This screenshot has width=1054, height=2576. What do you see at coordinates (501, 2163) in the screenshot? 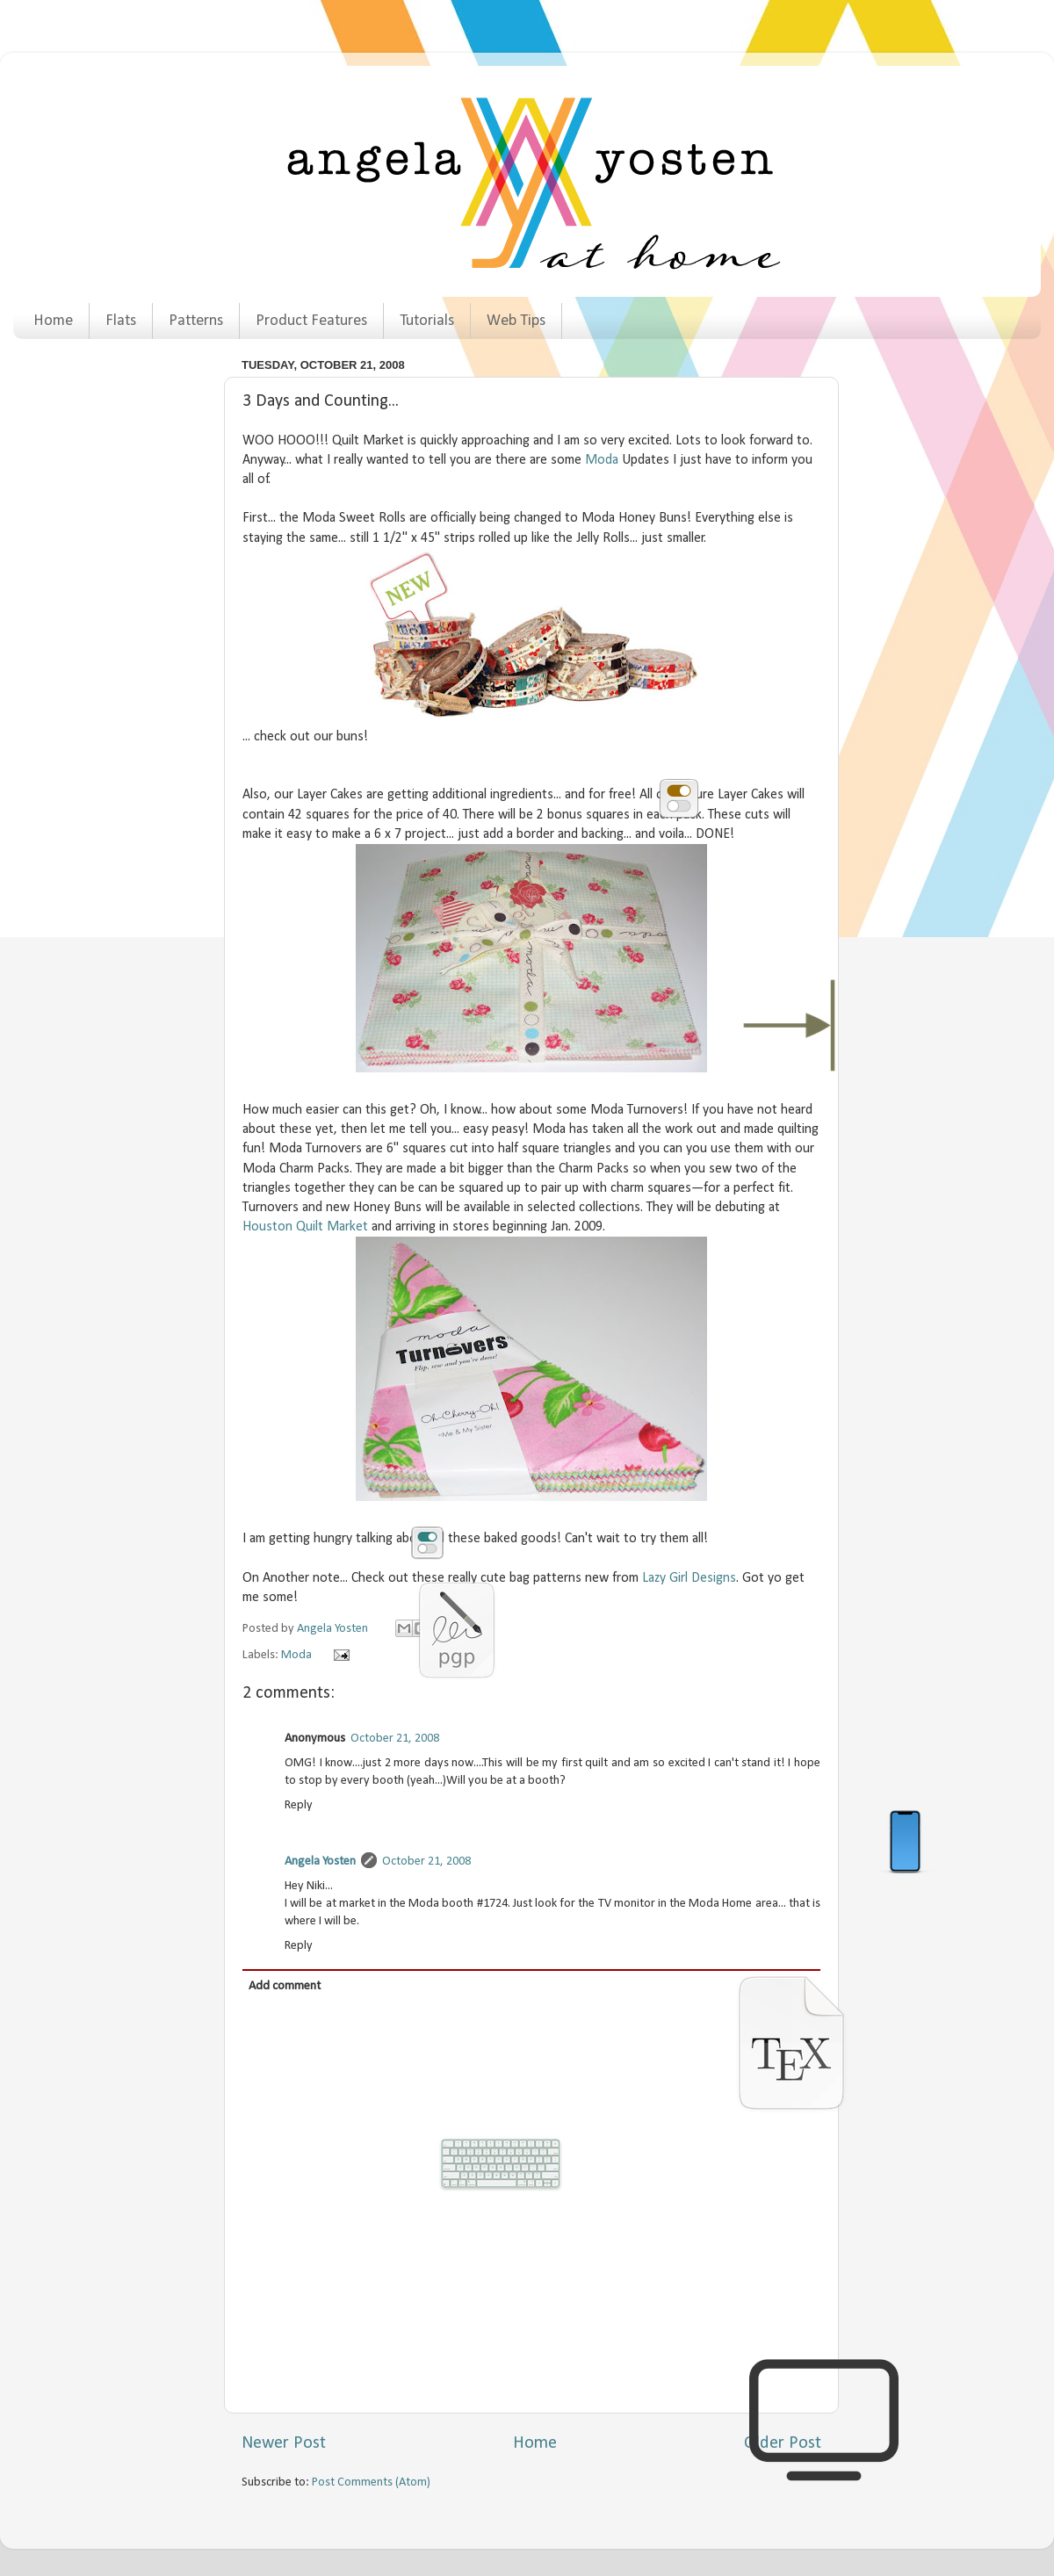
I see `connect to a bluetooth keyboard` at bounding box center [501, 2163].